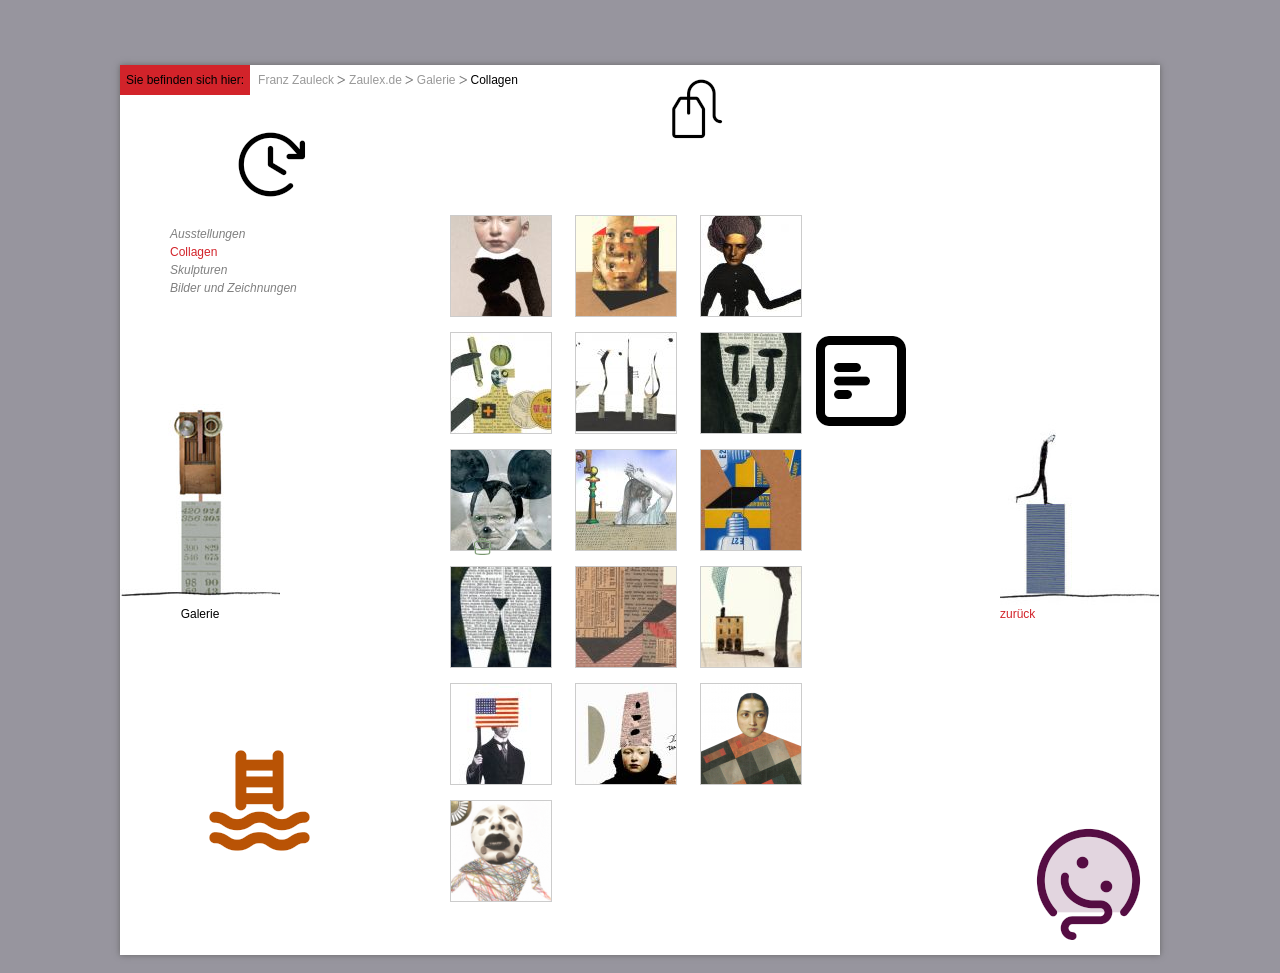 This screenshot has height=973, width=1280. Describe the element at coordinates (861, 381) in the screenshot. I see `align content to the left with vertical centering` at that location.